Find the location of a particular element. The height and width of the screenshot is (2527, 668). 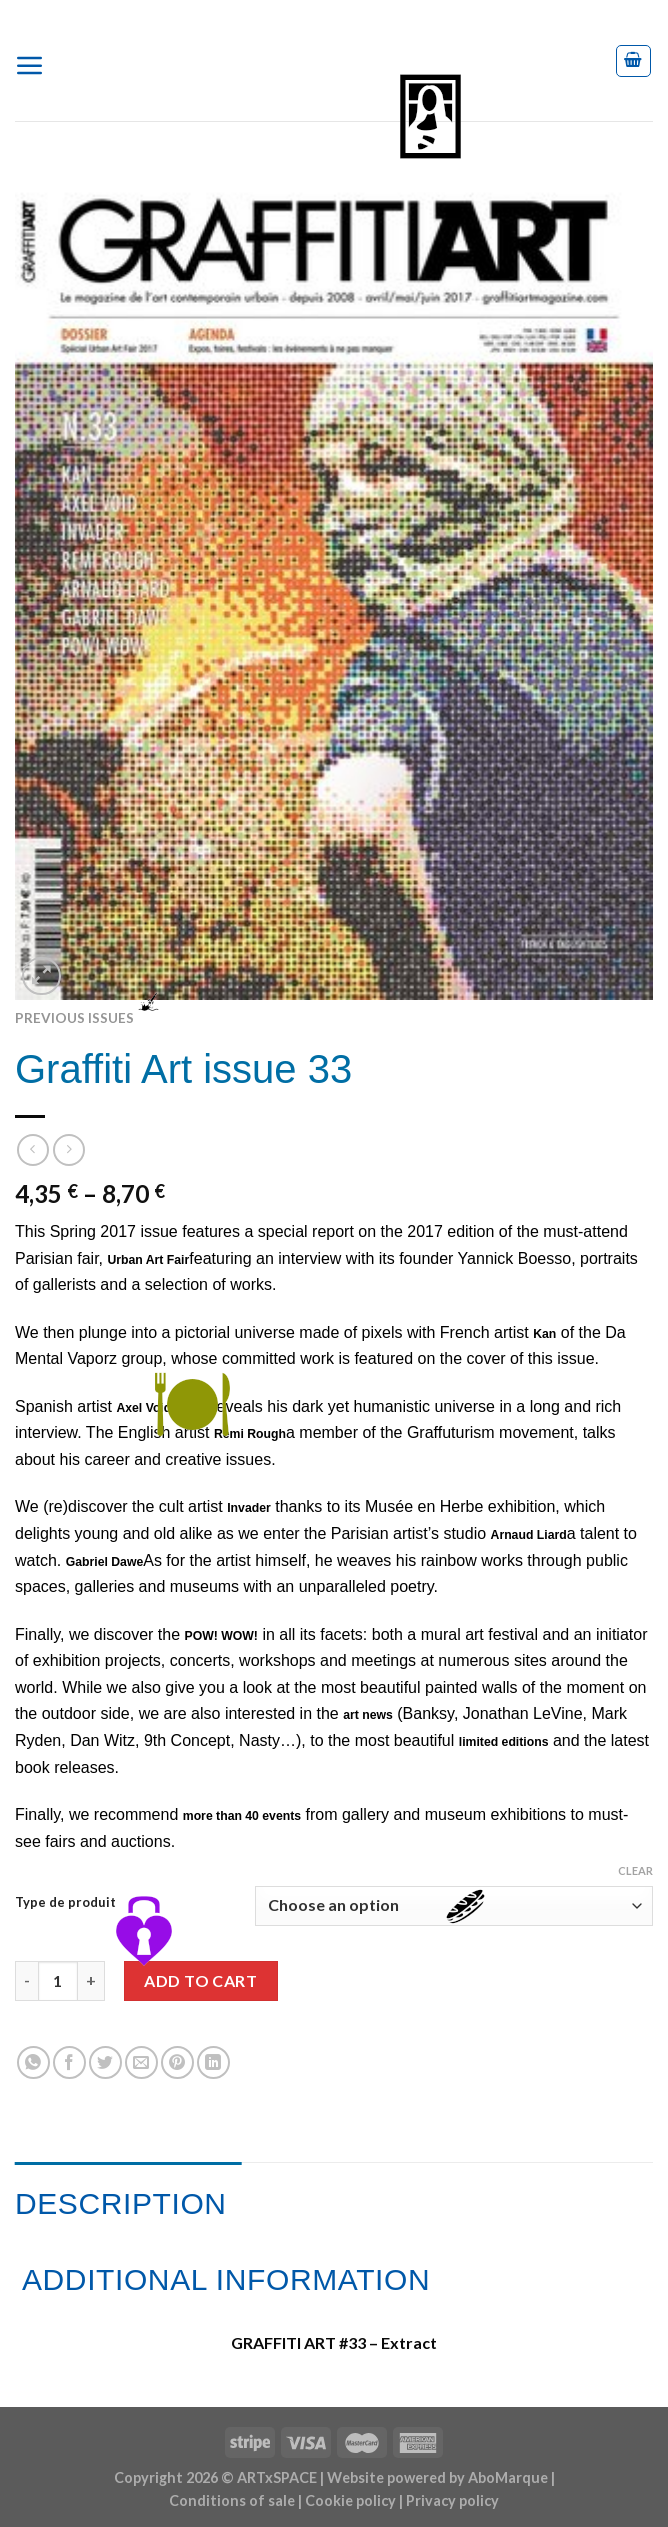

view meal or dining options is located at coordinates (192, 1404).